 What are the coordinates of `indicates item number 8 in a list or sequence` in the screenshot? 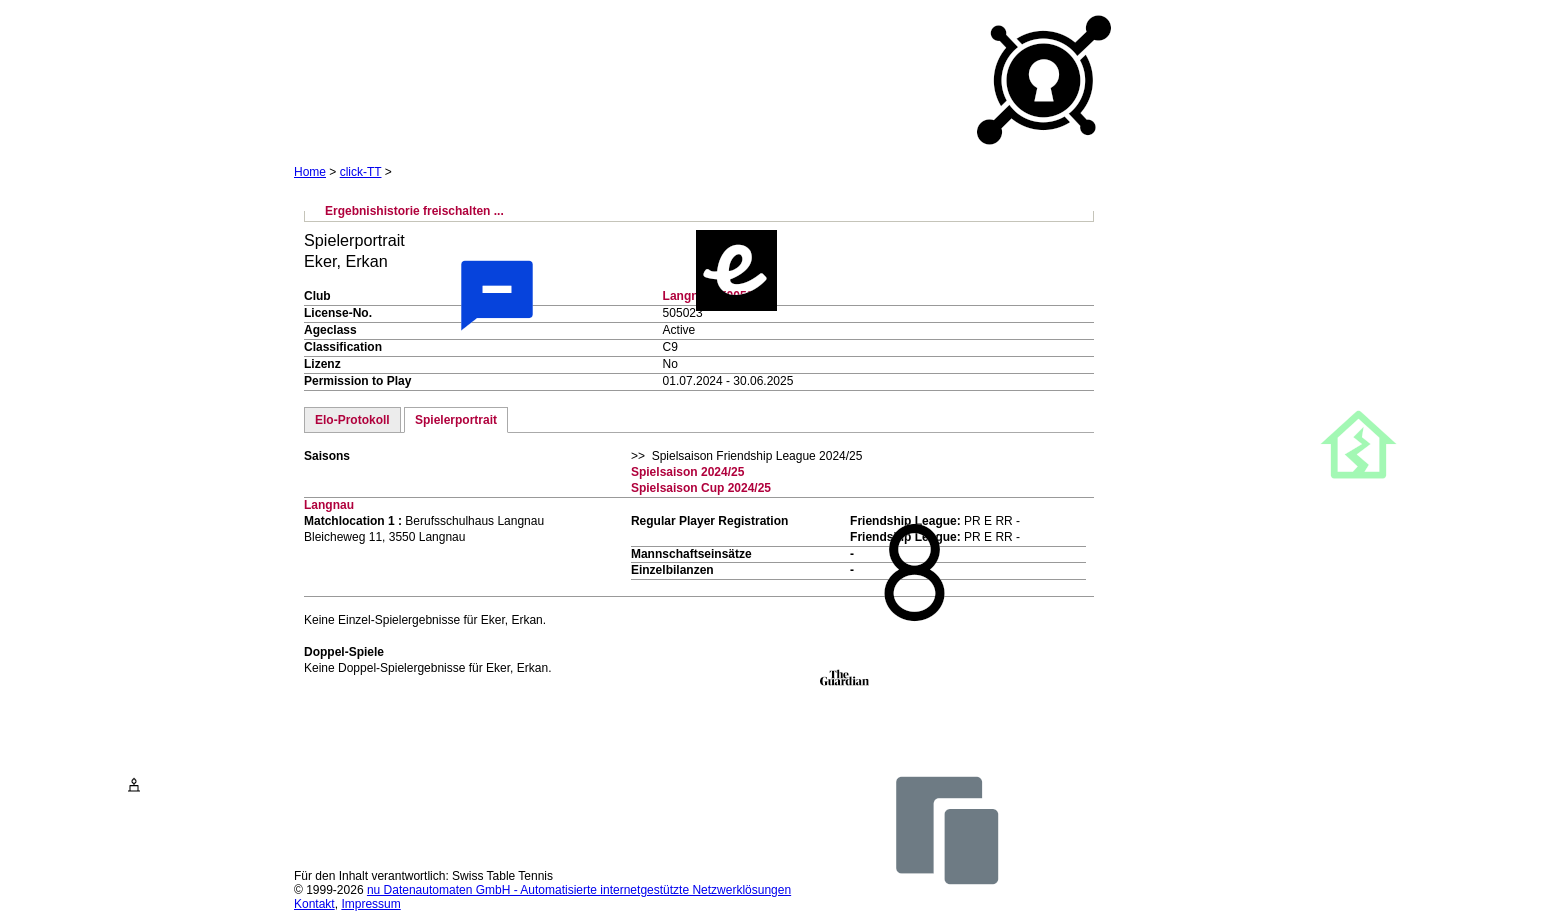 It's located at (914, 572).